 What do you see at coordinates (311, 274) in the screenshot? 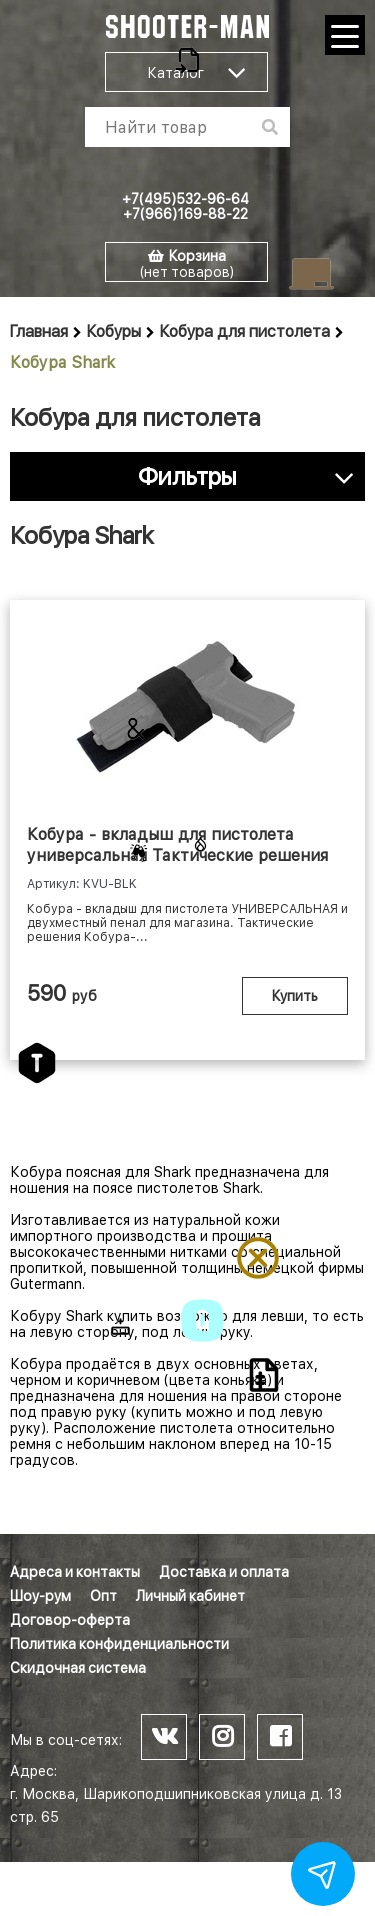
I see `open whiteboard or presentation mode` at bounding box center [311, 274].